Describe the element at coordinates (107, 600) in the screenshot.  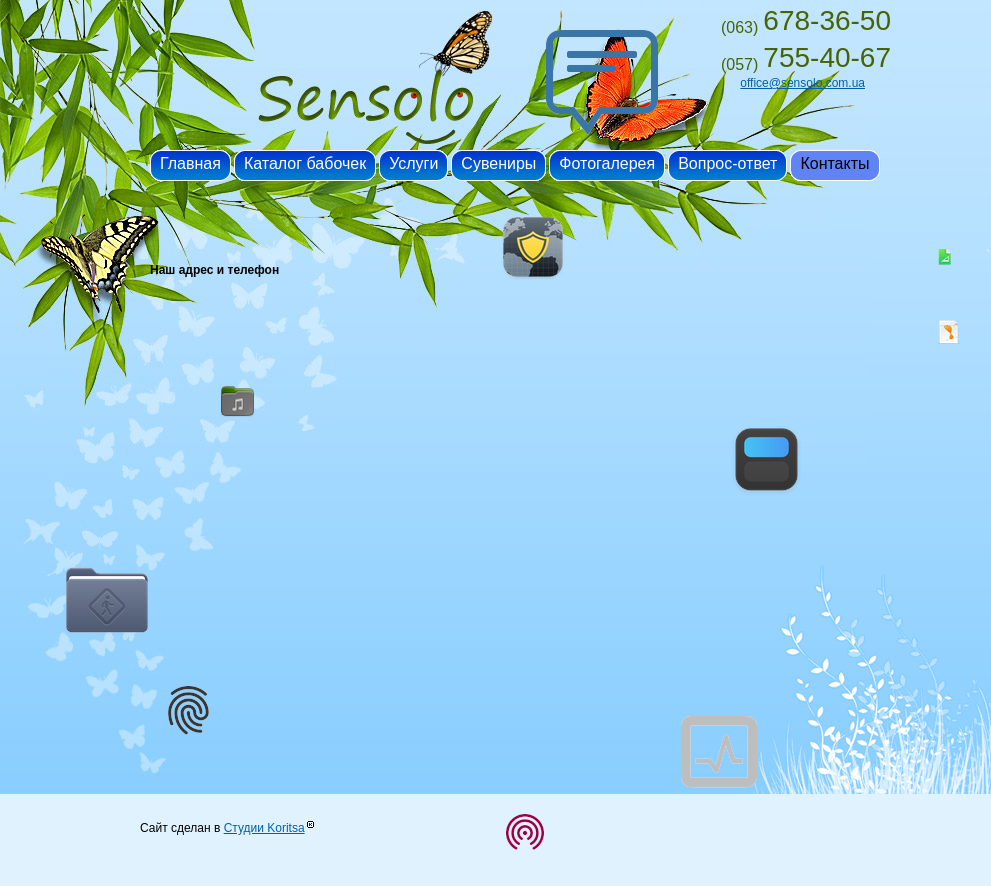
I see `access public or shared files folder` at that location.